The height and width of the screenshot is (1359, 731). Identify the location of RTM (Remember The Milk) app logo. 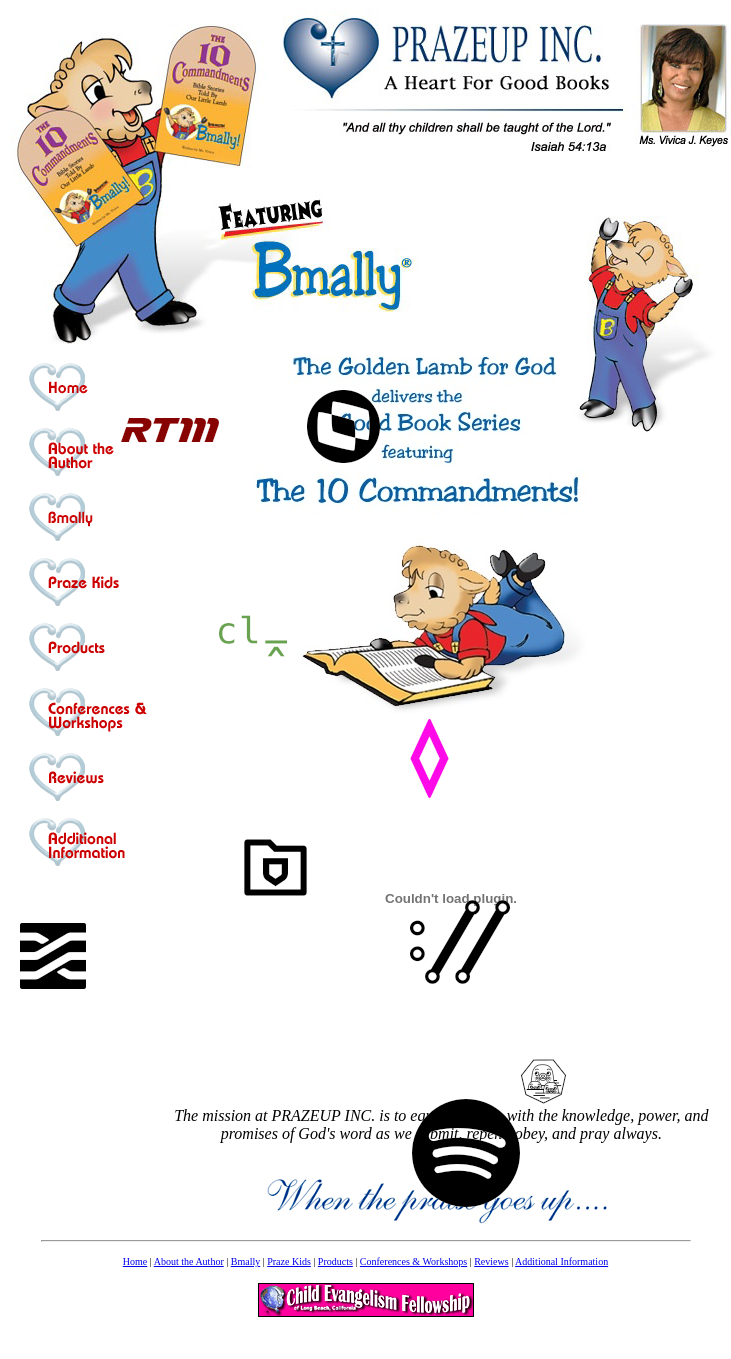
(170, 430).